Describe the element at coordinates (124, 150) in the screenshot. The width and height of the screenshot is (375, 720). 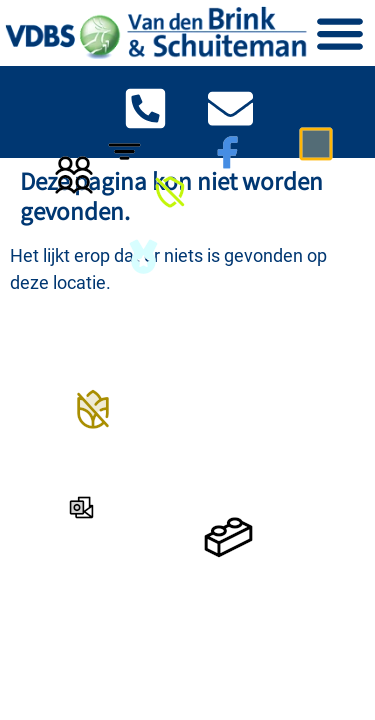
I see `filter or sort content` at that location.